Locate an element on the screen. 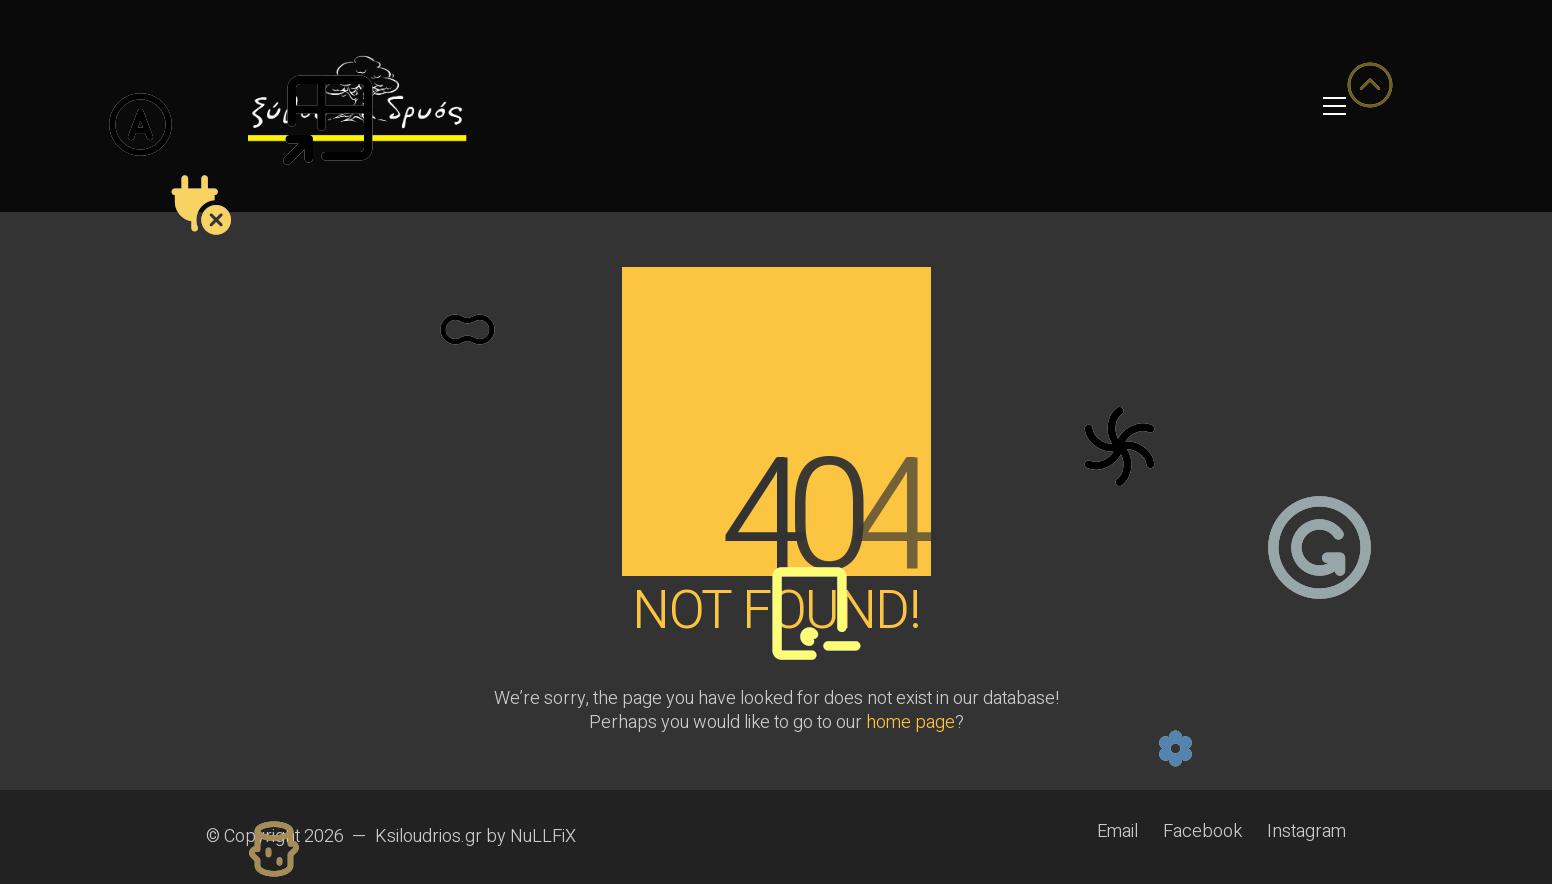 The width and height of the screenshot is (1552, 884). view wood or lumber materials is located at coordinates (274, 849).